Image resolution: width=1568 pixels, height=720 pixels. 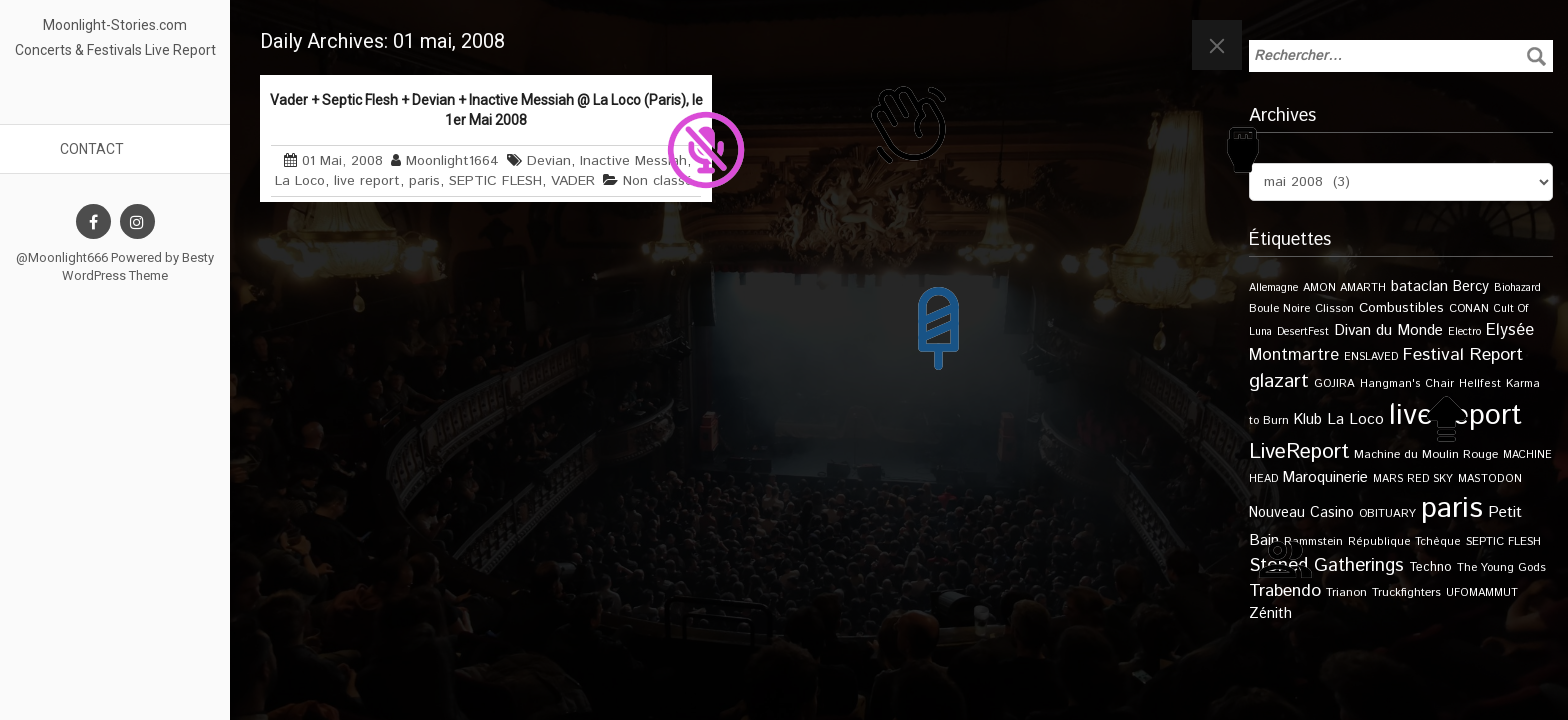 I want to click on configure HDMI input settings, so click(x=1243, y=150).